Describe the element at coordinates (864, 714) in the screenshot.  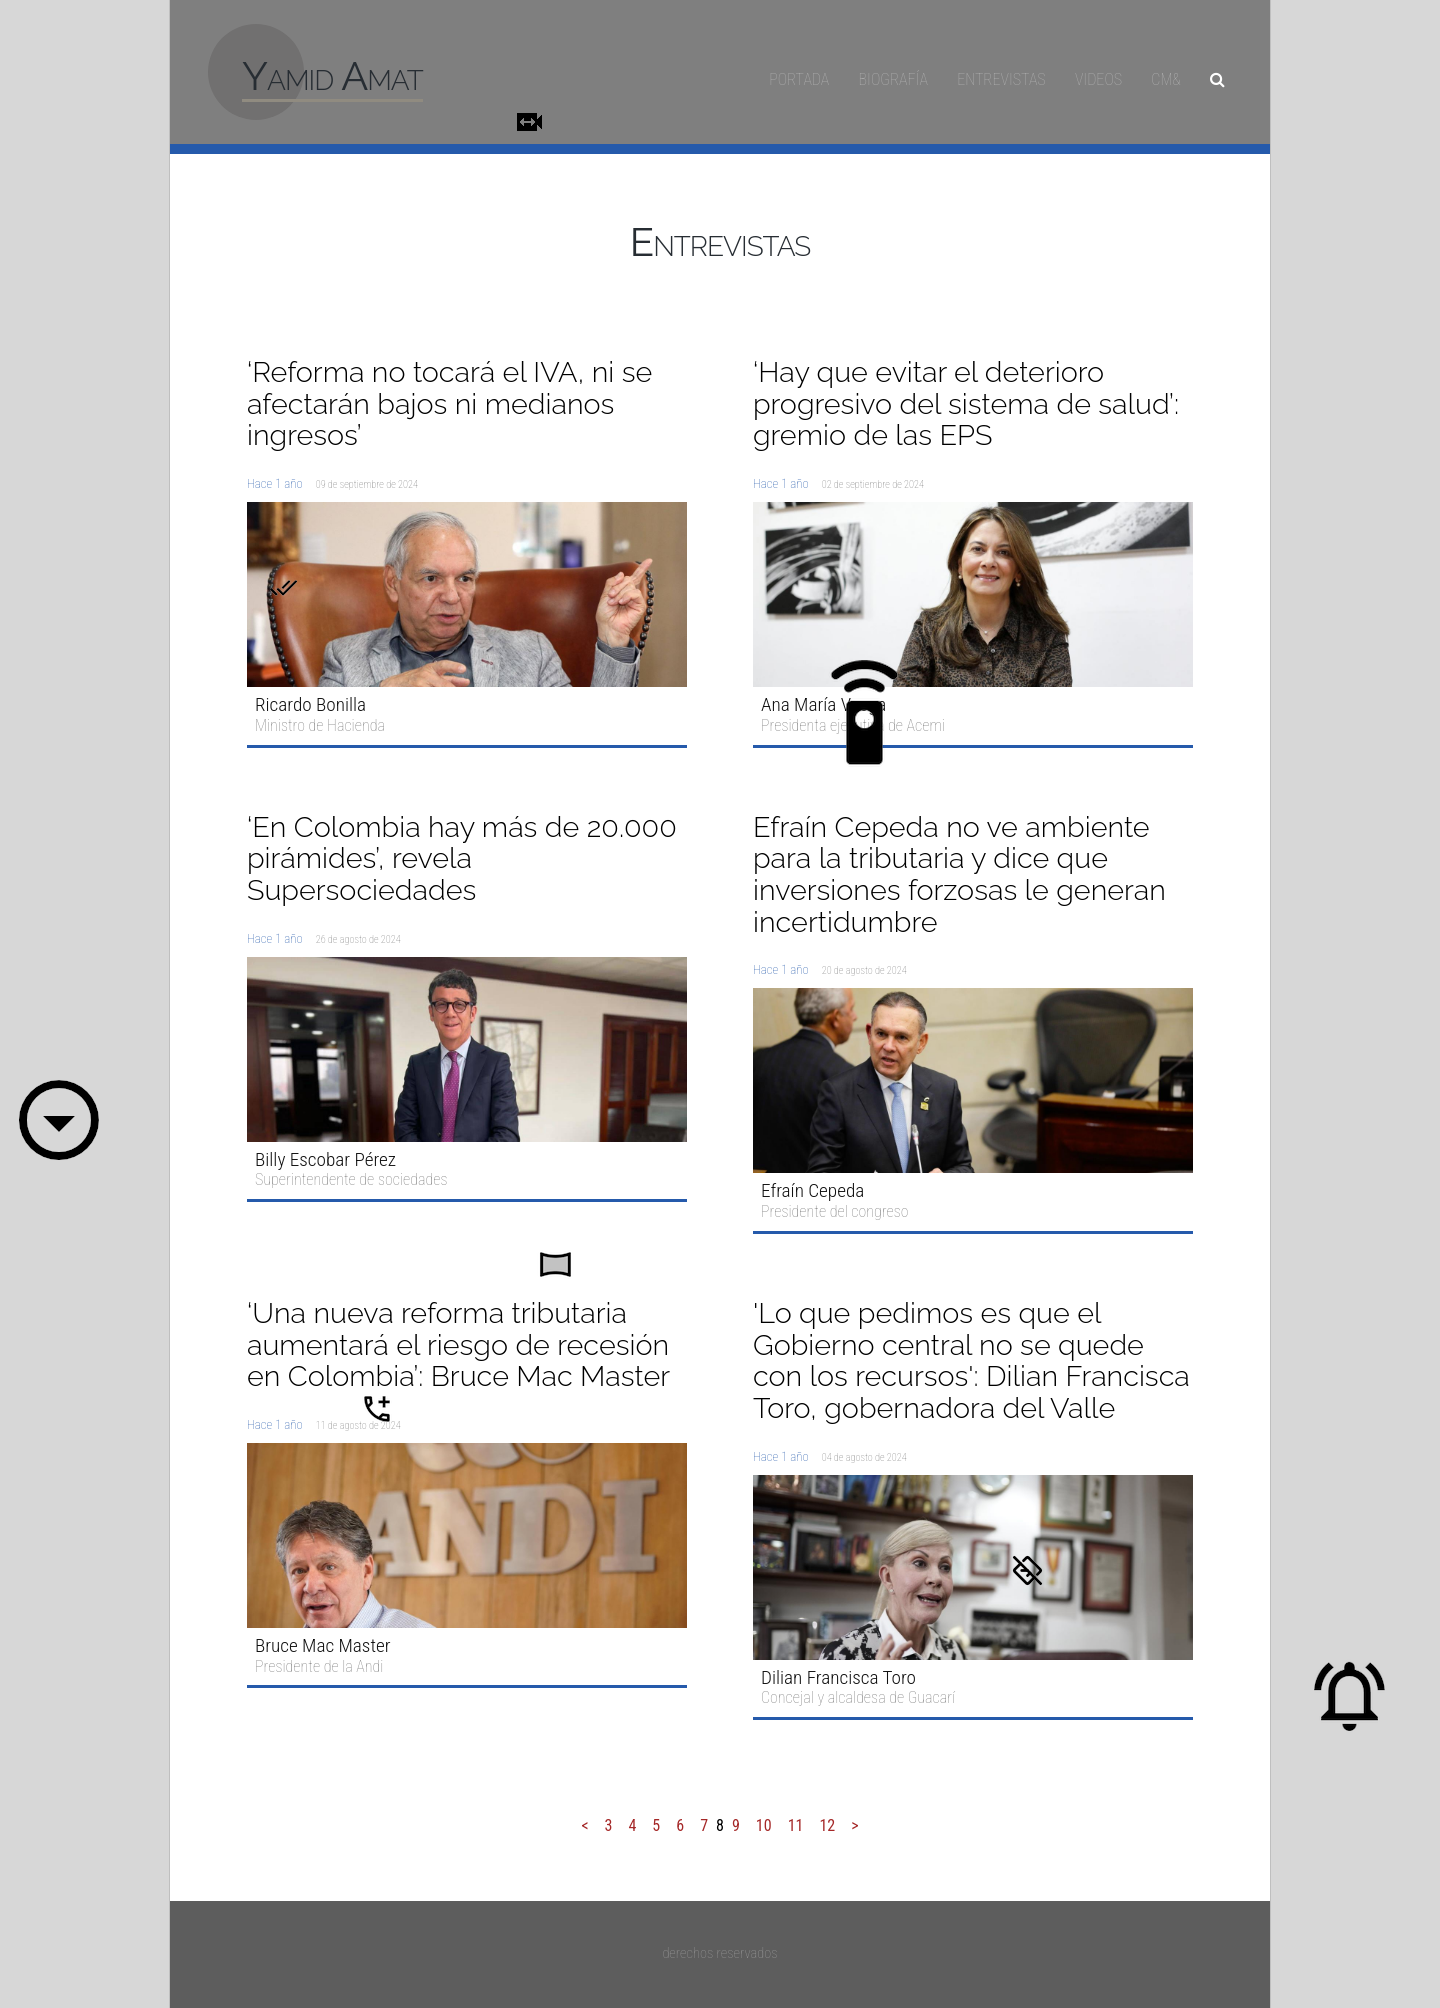
I see `access remote control settings` at that location.